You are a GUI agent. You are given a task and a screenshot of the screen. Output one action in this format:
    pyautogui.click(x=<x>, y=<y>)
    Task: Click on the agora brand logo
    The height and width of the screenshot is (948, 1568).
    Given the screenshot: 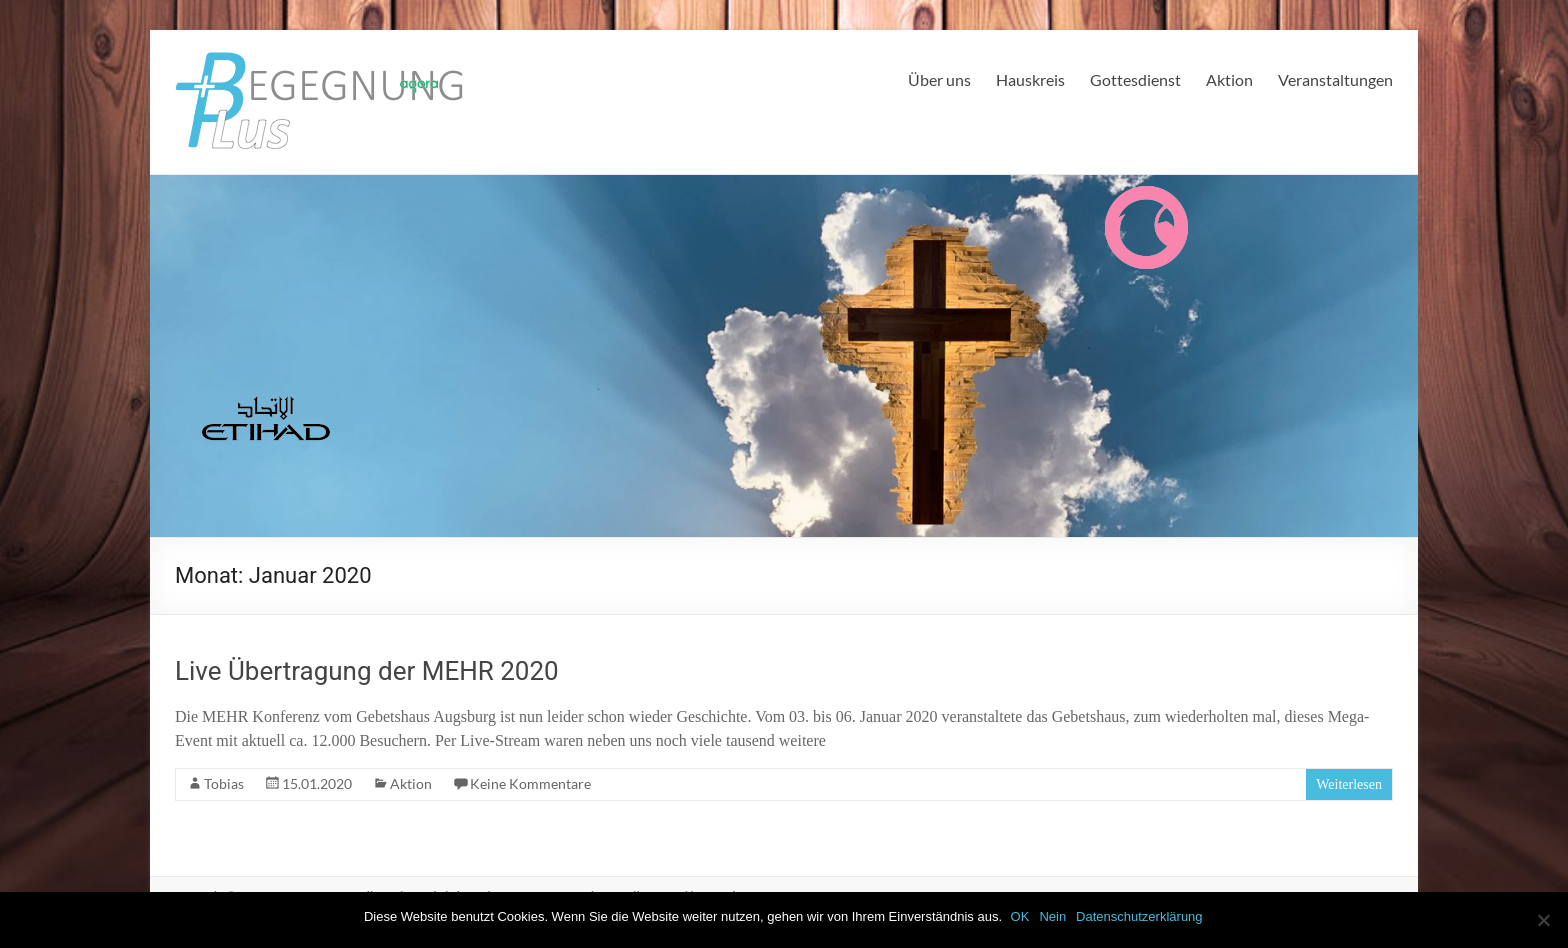 What is the action you would take?
    pyautogui.click(x=419, y=87)
    